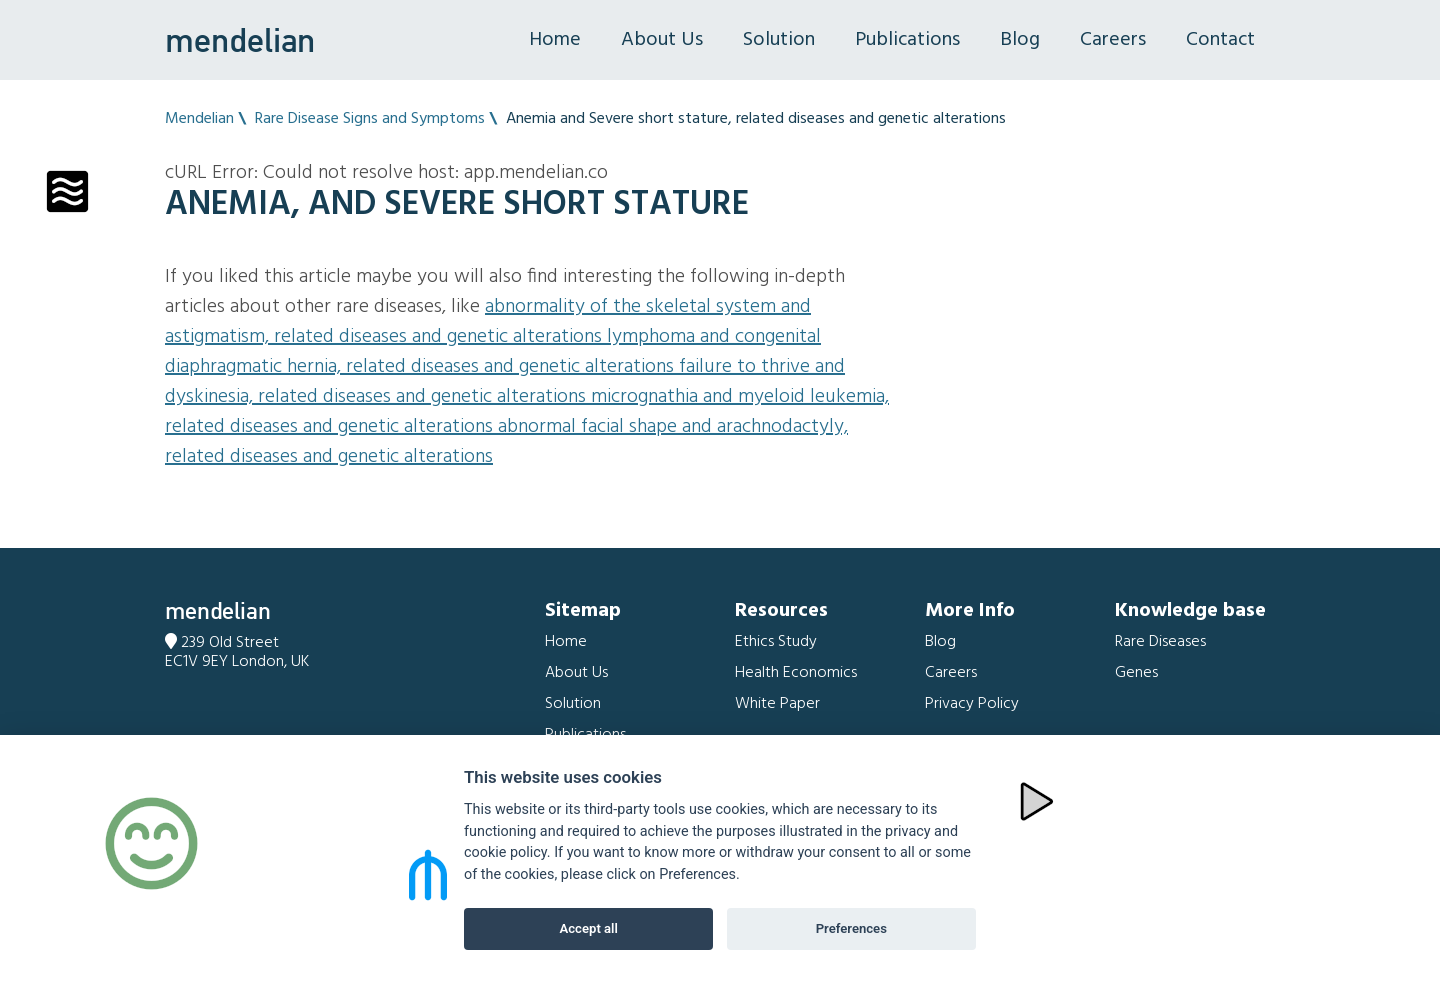  Describe the element at coordinates (428, 875) in the screenshot. I see `indicates azerbaijani manat currency` at that location.